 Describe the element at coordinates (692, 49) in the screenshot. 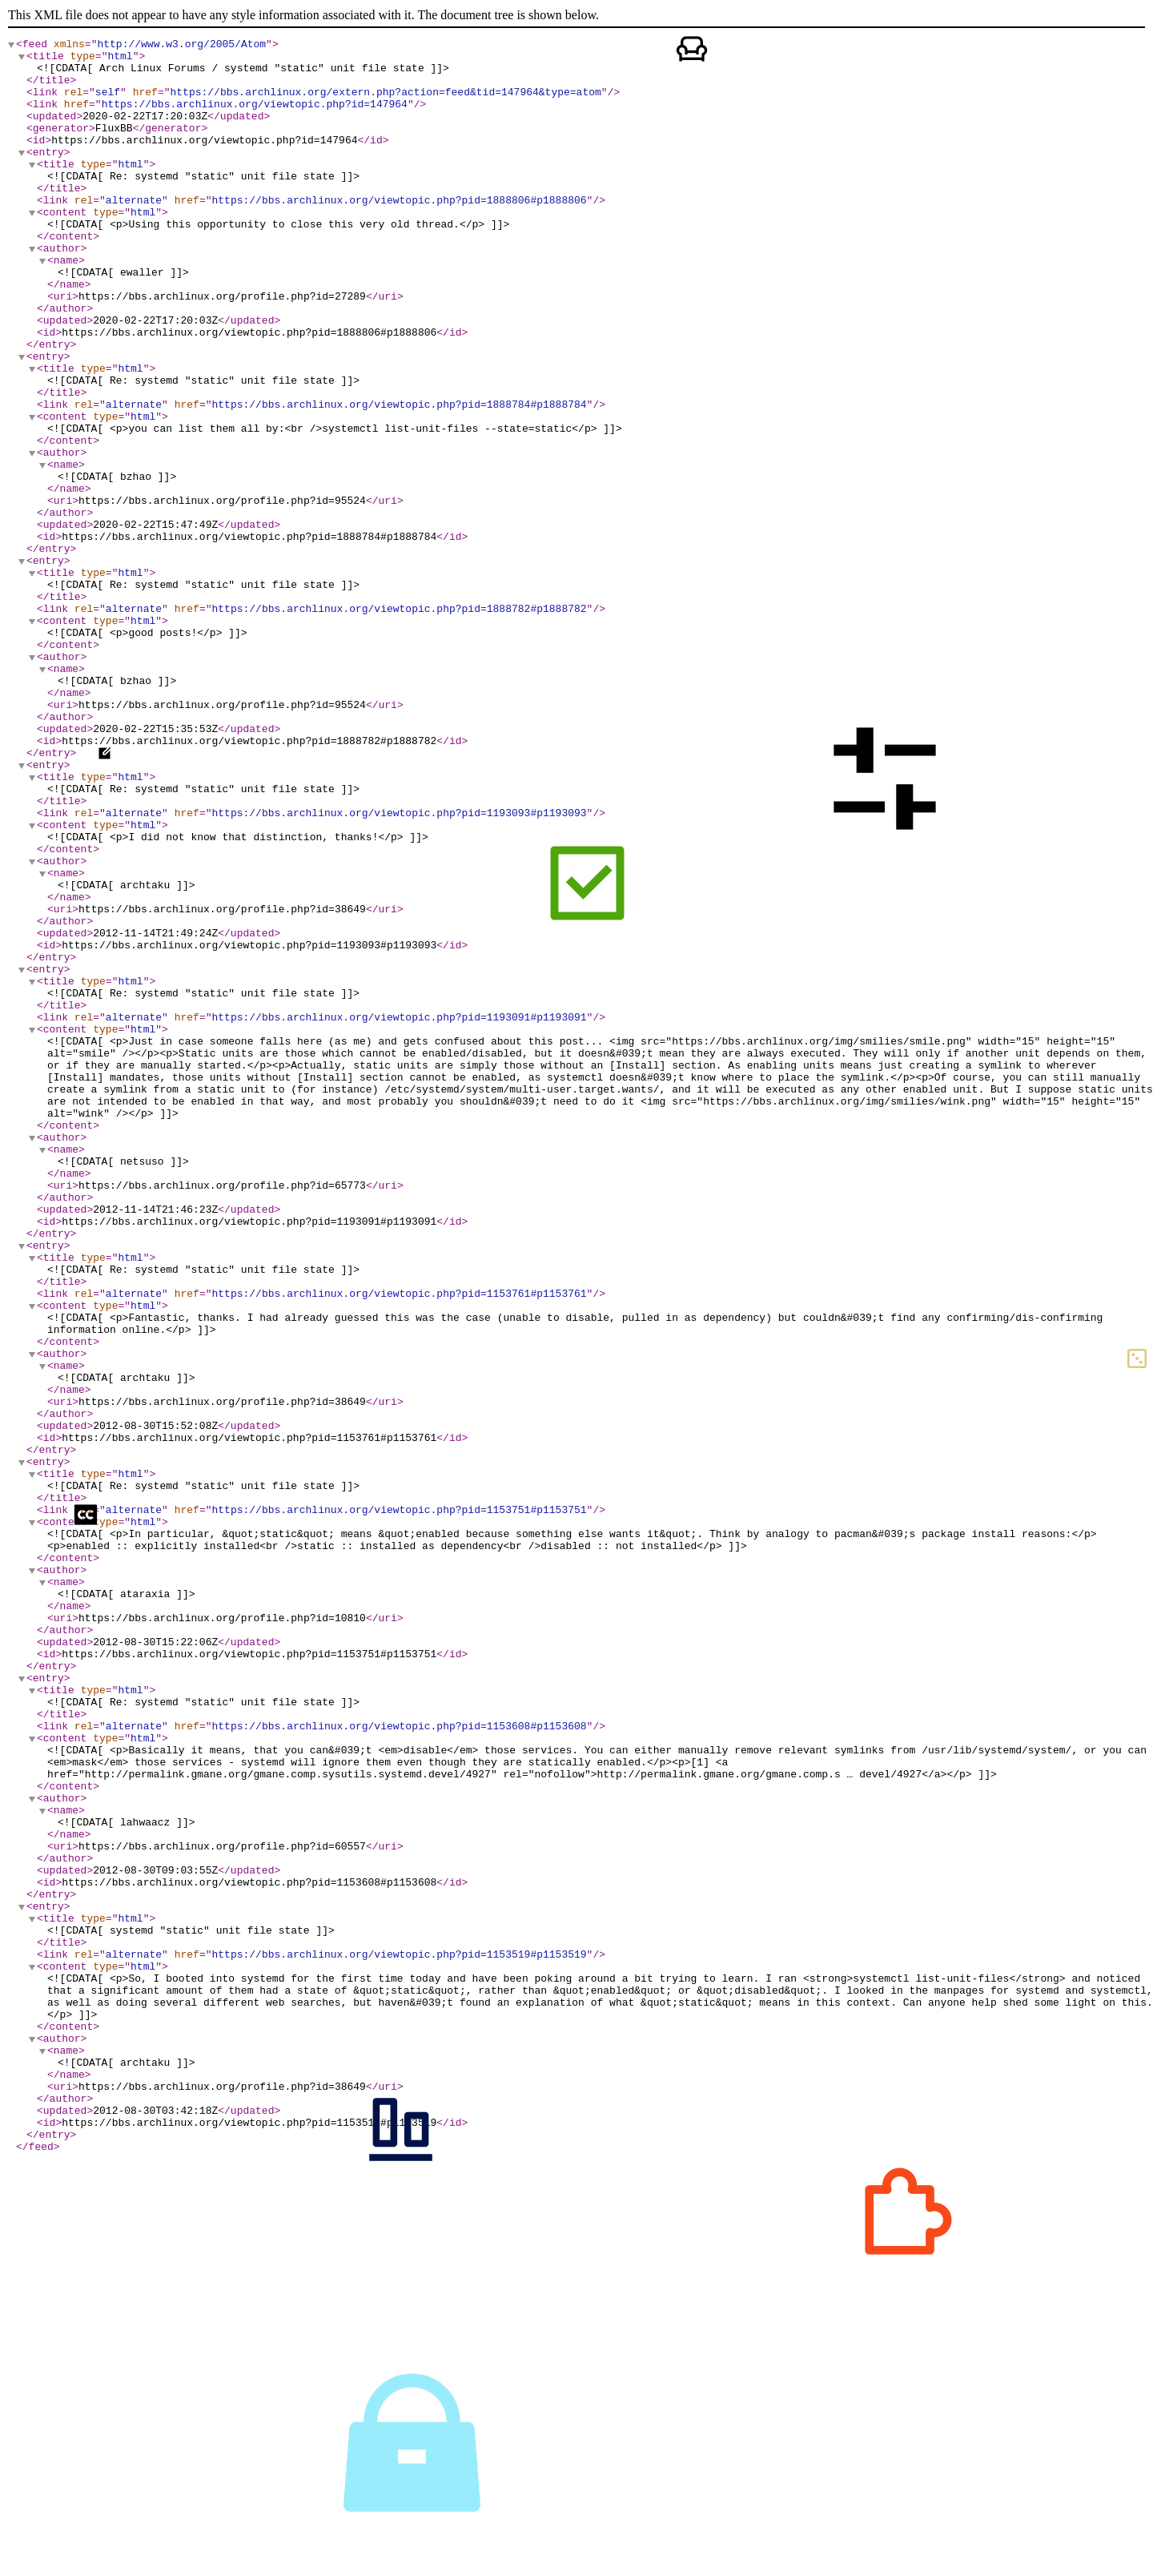

I see `browse furniture or home decor items` at that location.